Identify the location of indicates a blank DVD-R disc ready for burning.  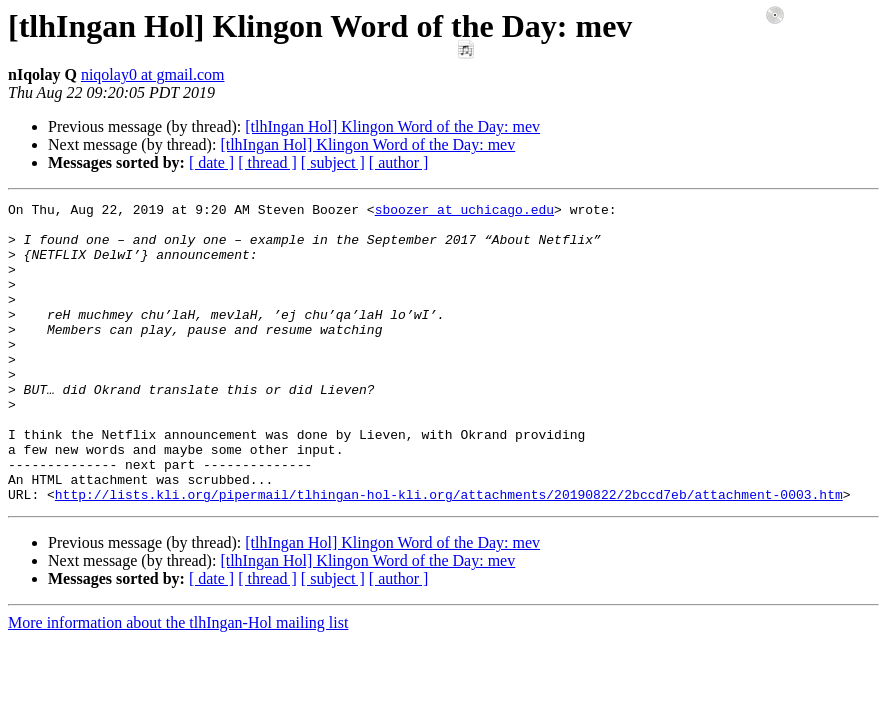
(775, 15).